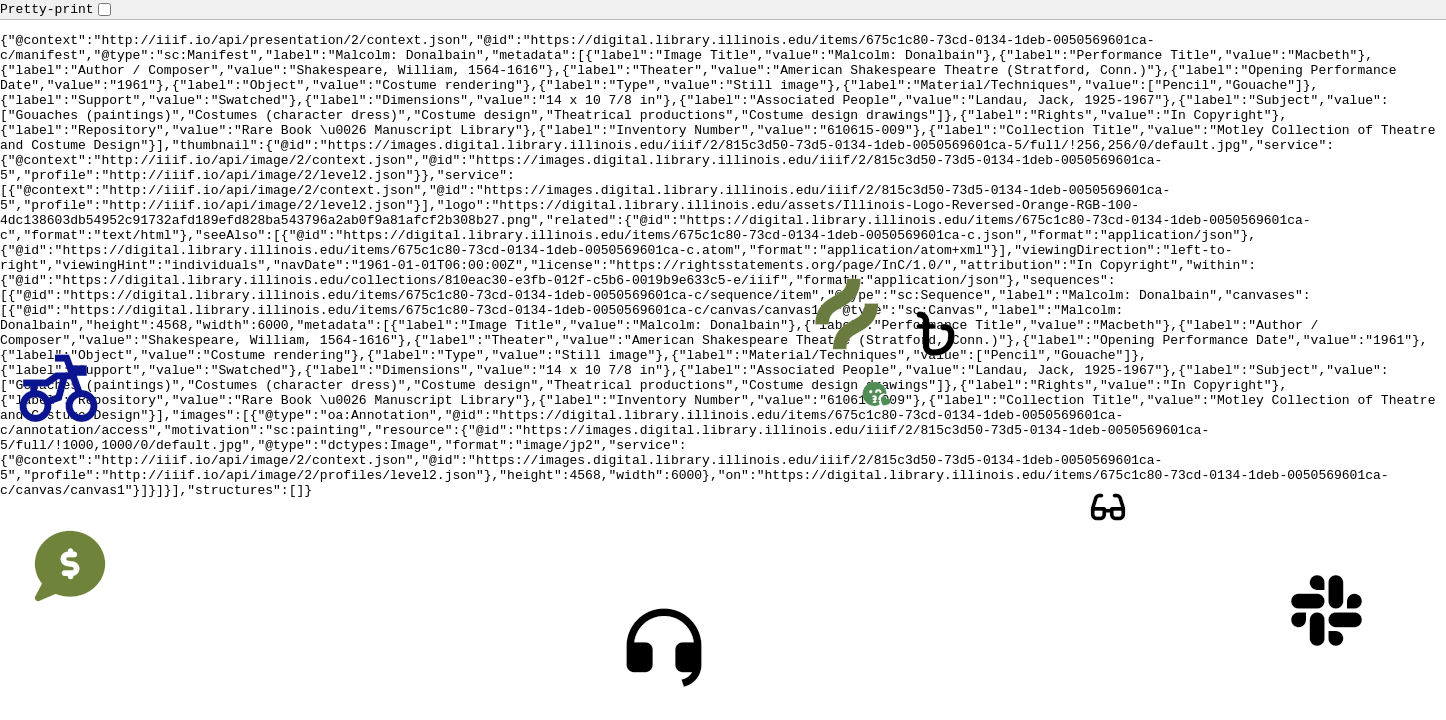 This screenshot has width=1446, height=720. Describe the element at coordinates (1326, 610) in the screenshot. I see `open Slack messaging app` at that location.